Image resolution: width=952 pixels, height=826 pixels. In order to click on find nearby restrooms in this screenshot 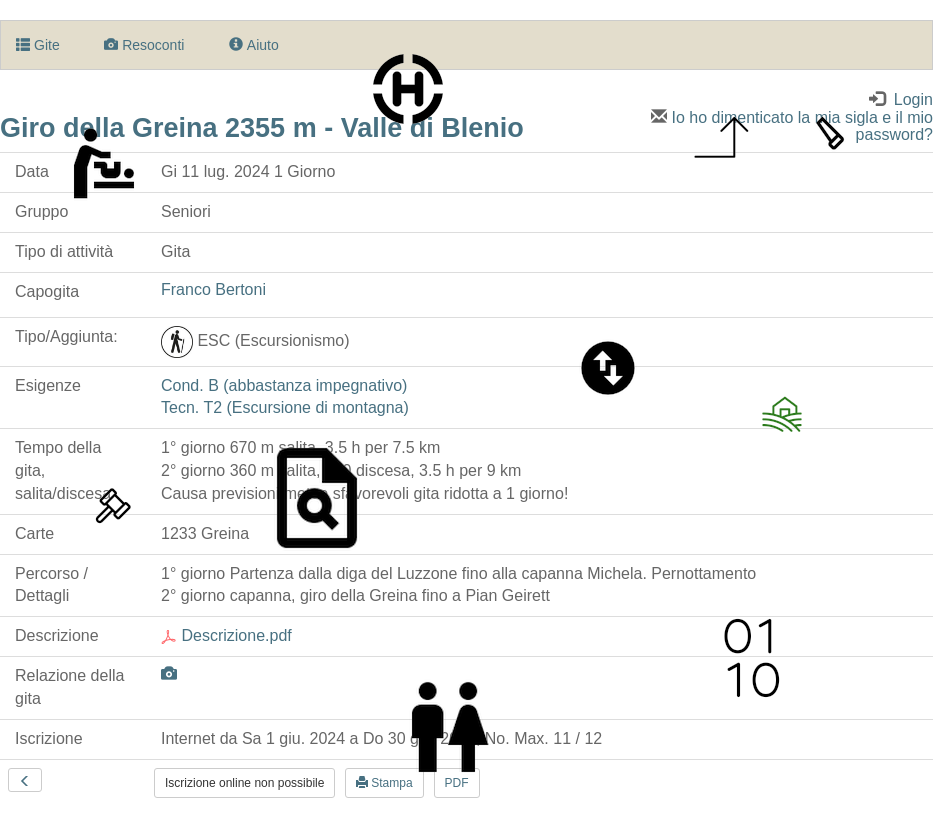, I will do `click(448, 727)`.